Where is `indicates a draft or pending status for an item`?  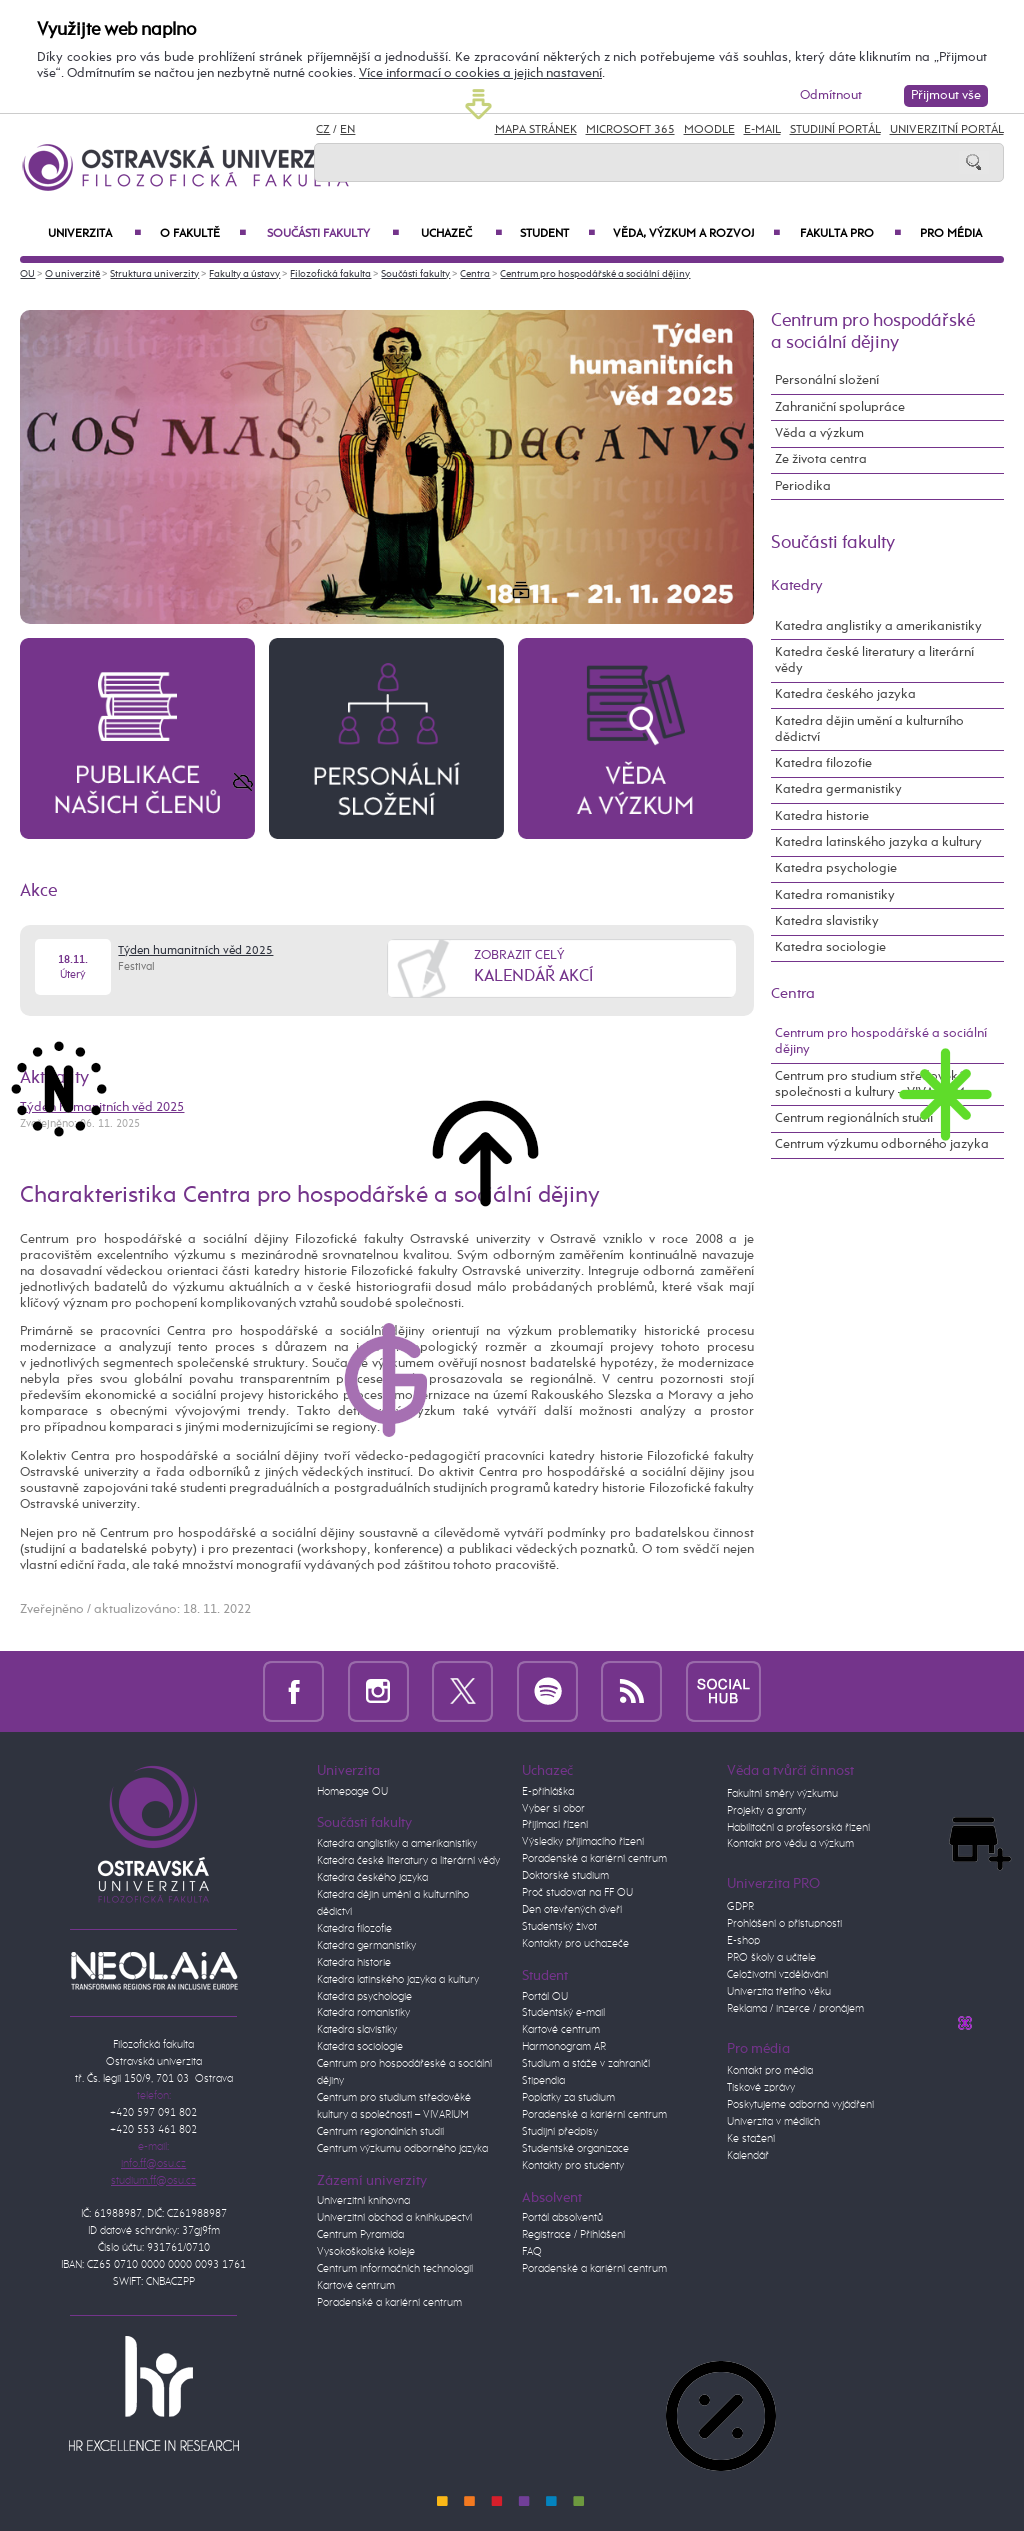
indicates a draft or pending status for an item is located at coordinates (59, 1089).